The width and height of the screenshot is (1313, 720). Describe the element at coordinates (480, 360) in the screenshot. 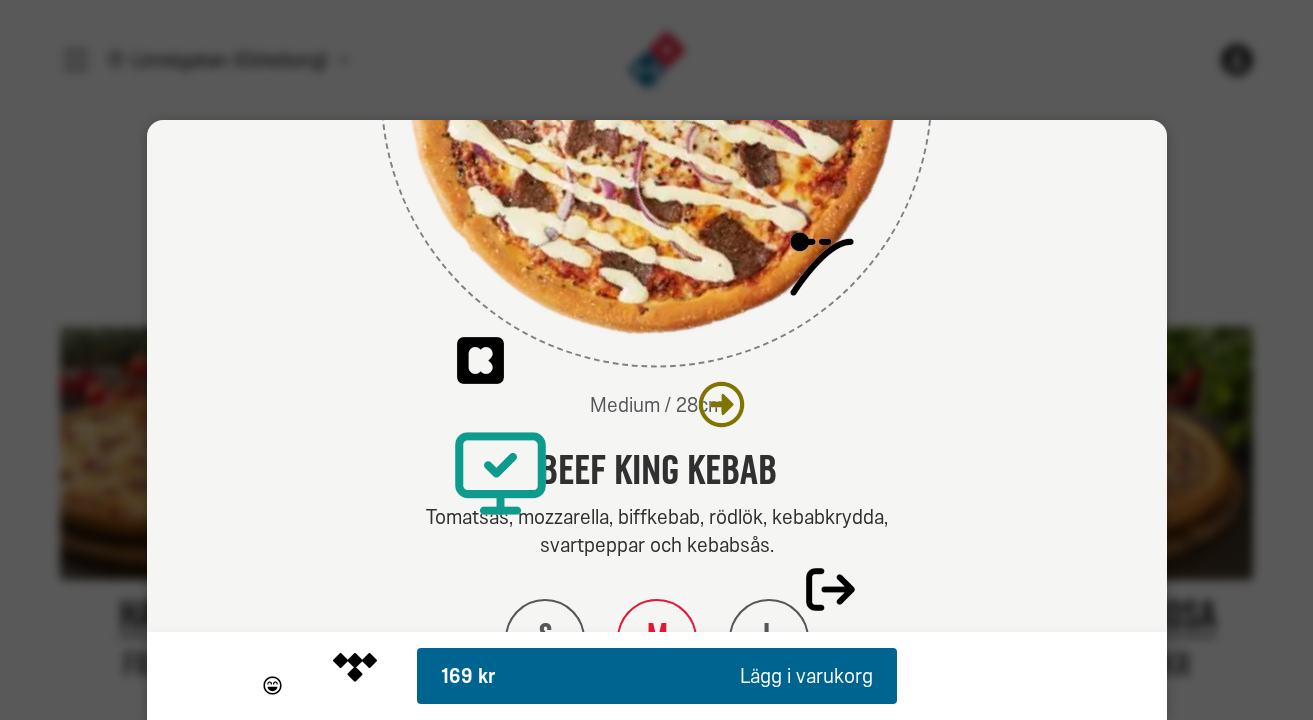

I see `visit Kickstarter crowdfunding platform` at that location.